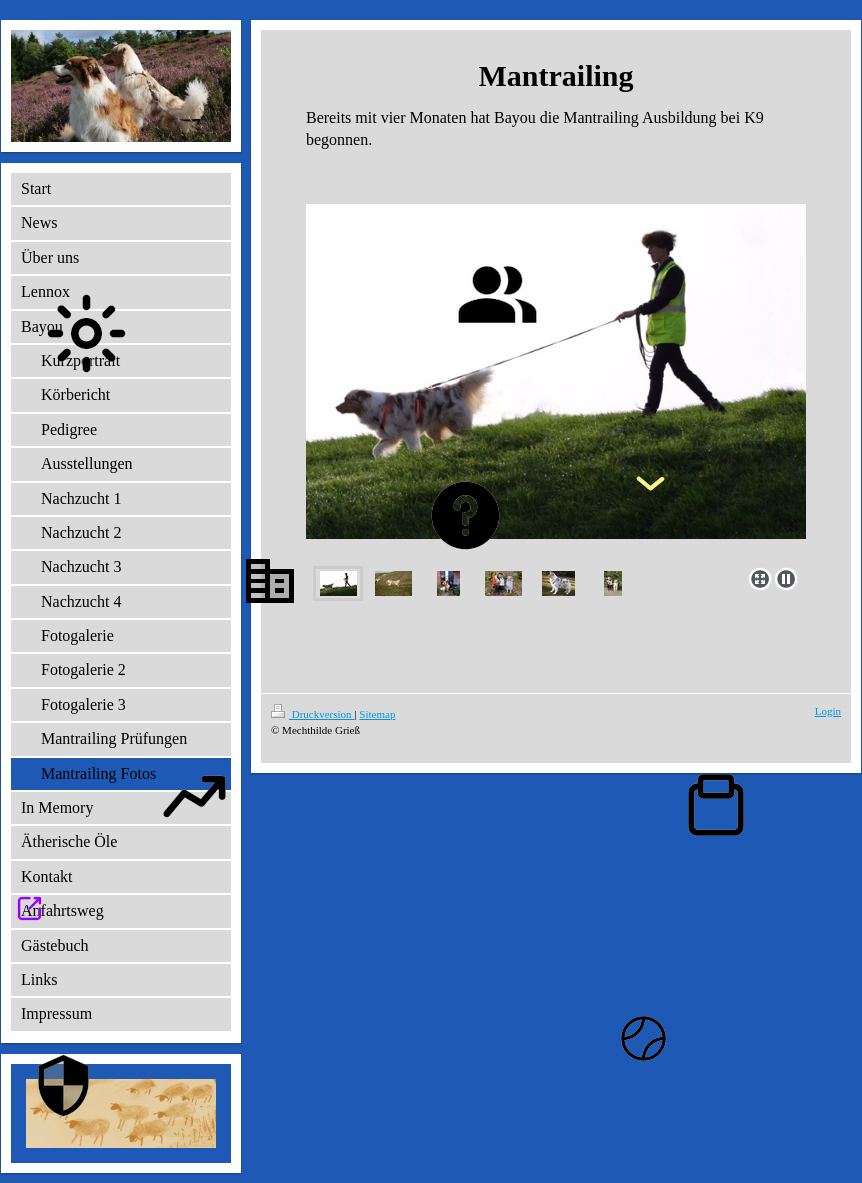 The width and height of the screenshot is (862, 1183). Describe the element at coordinates (650, 482) in the screenshot. I see `expand dropdown menu or content` at that location.